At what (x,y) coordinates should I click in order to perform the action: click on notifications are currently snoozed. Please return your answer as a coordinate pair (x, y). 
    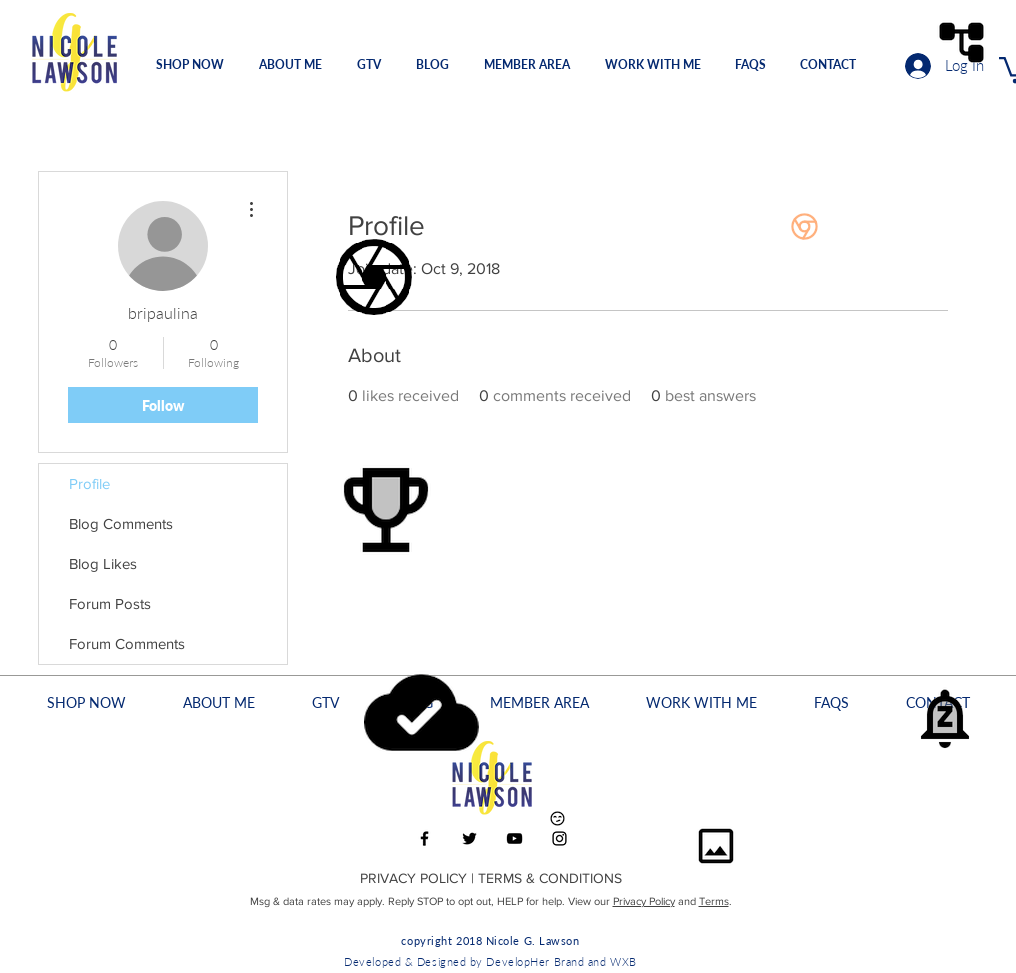
    Looking at the image, I should click on (945, 718).